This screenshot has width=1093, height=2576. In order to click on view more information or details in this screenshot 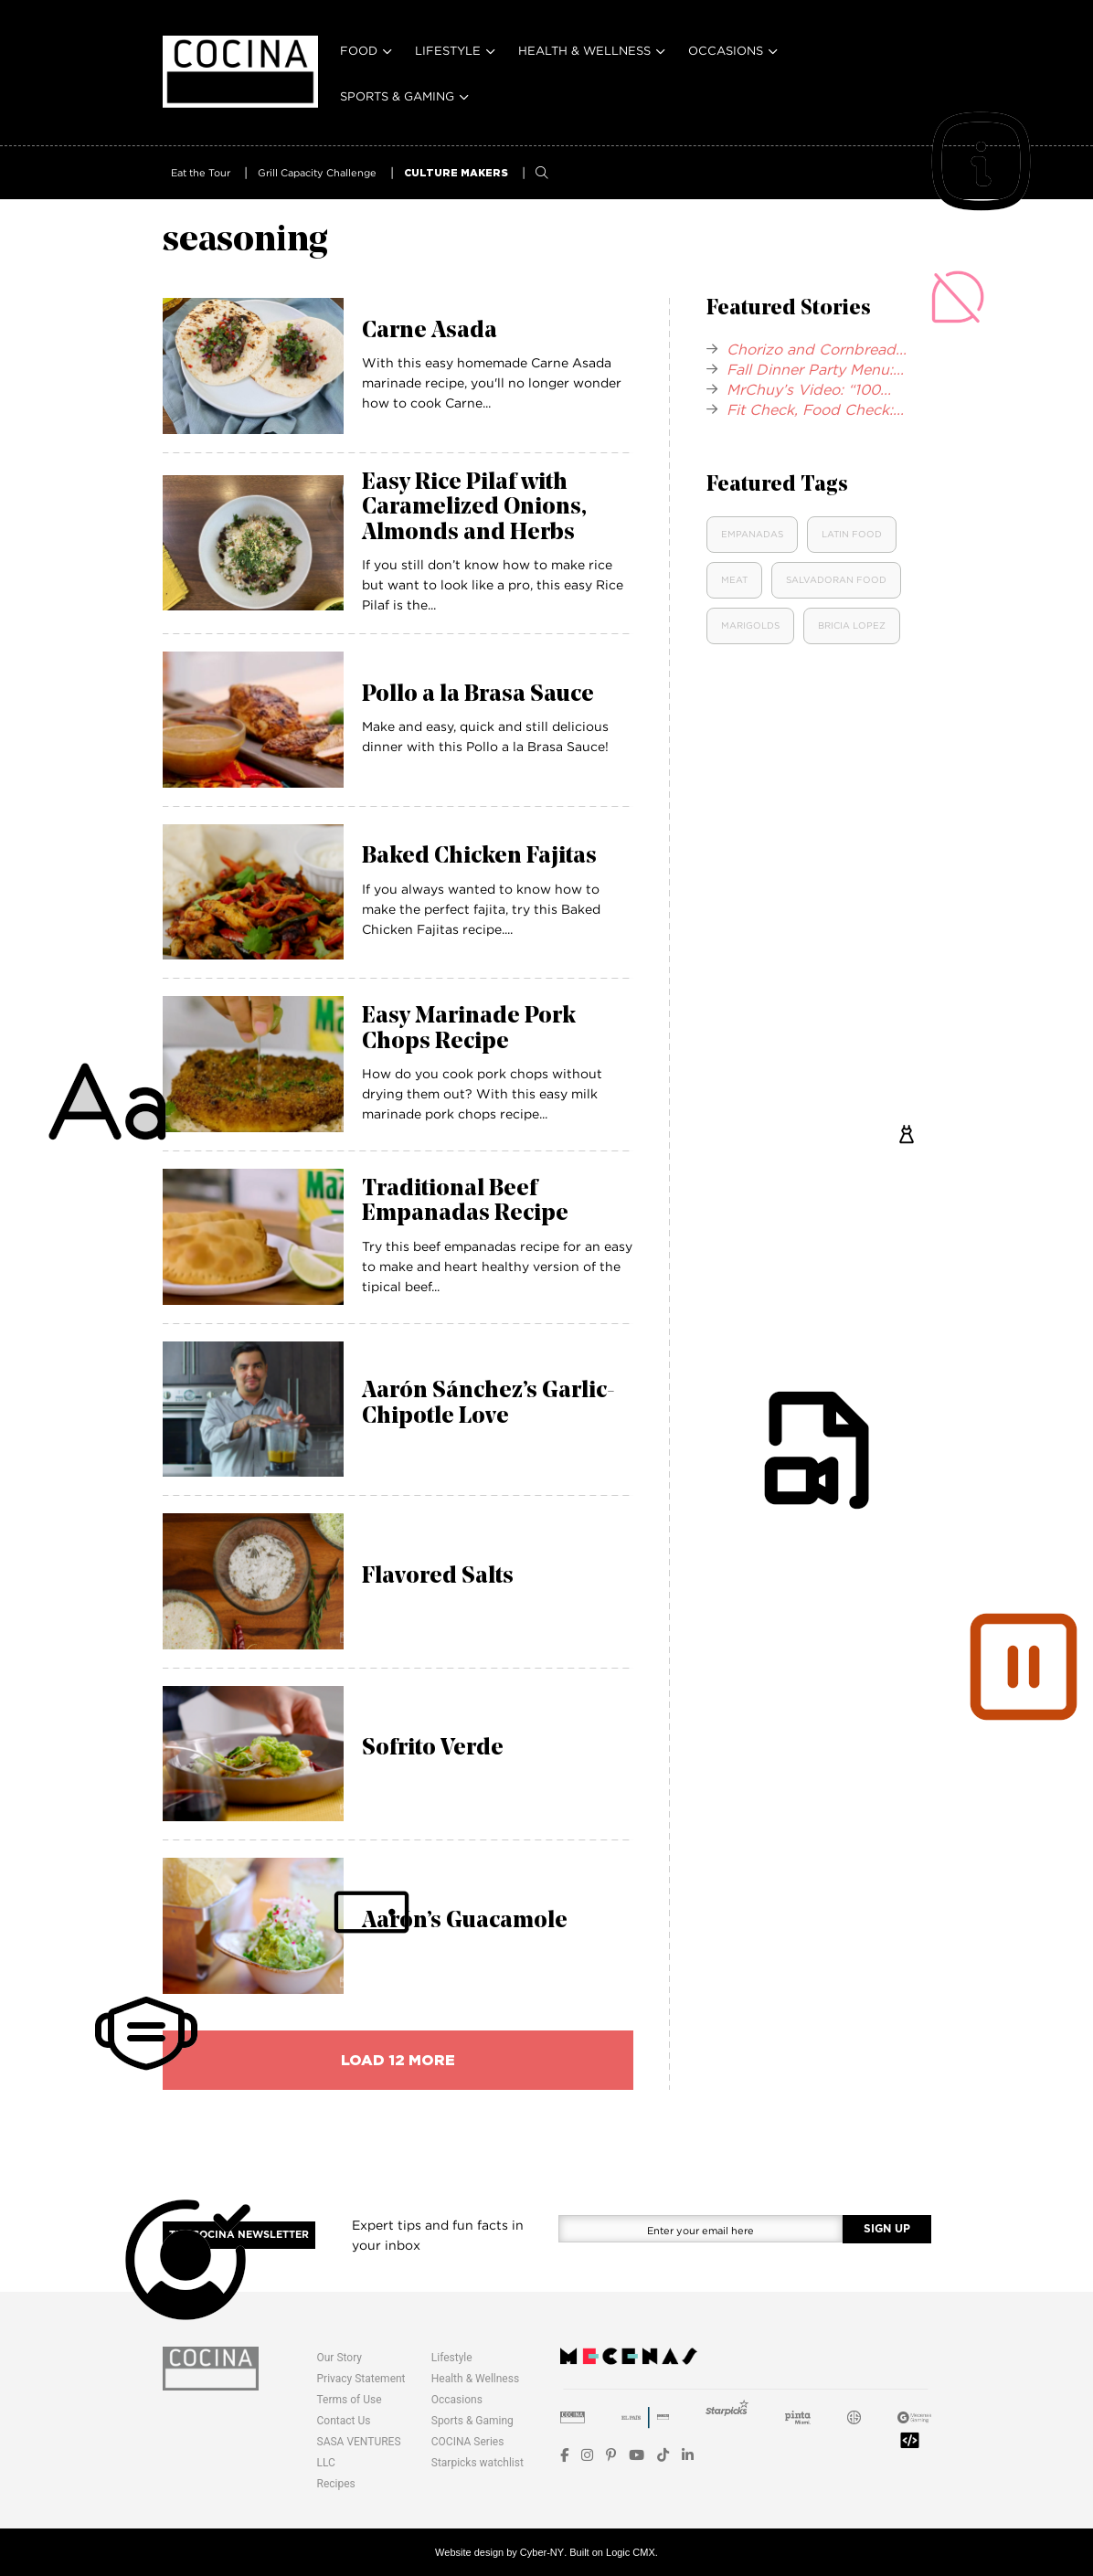, I will do `click(981, 161)`.